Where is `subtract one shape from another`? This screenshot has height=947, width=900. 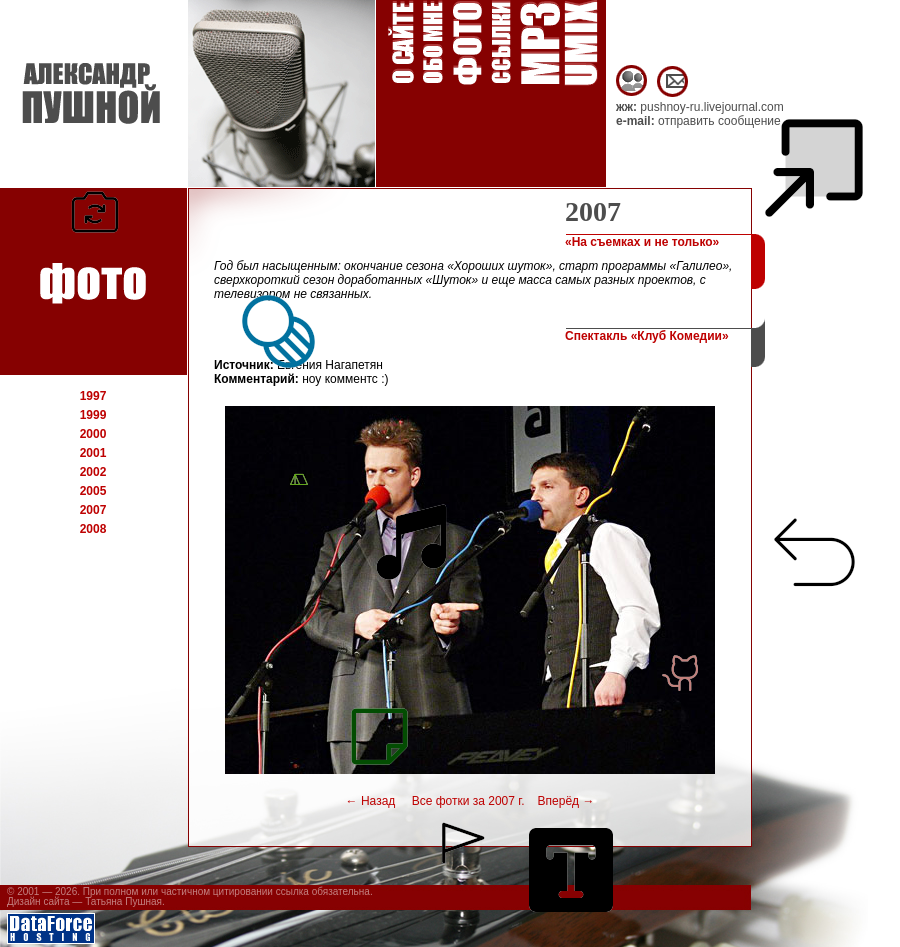
subtract one shape from another is located at coordinates (278, 331).